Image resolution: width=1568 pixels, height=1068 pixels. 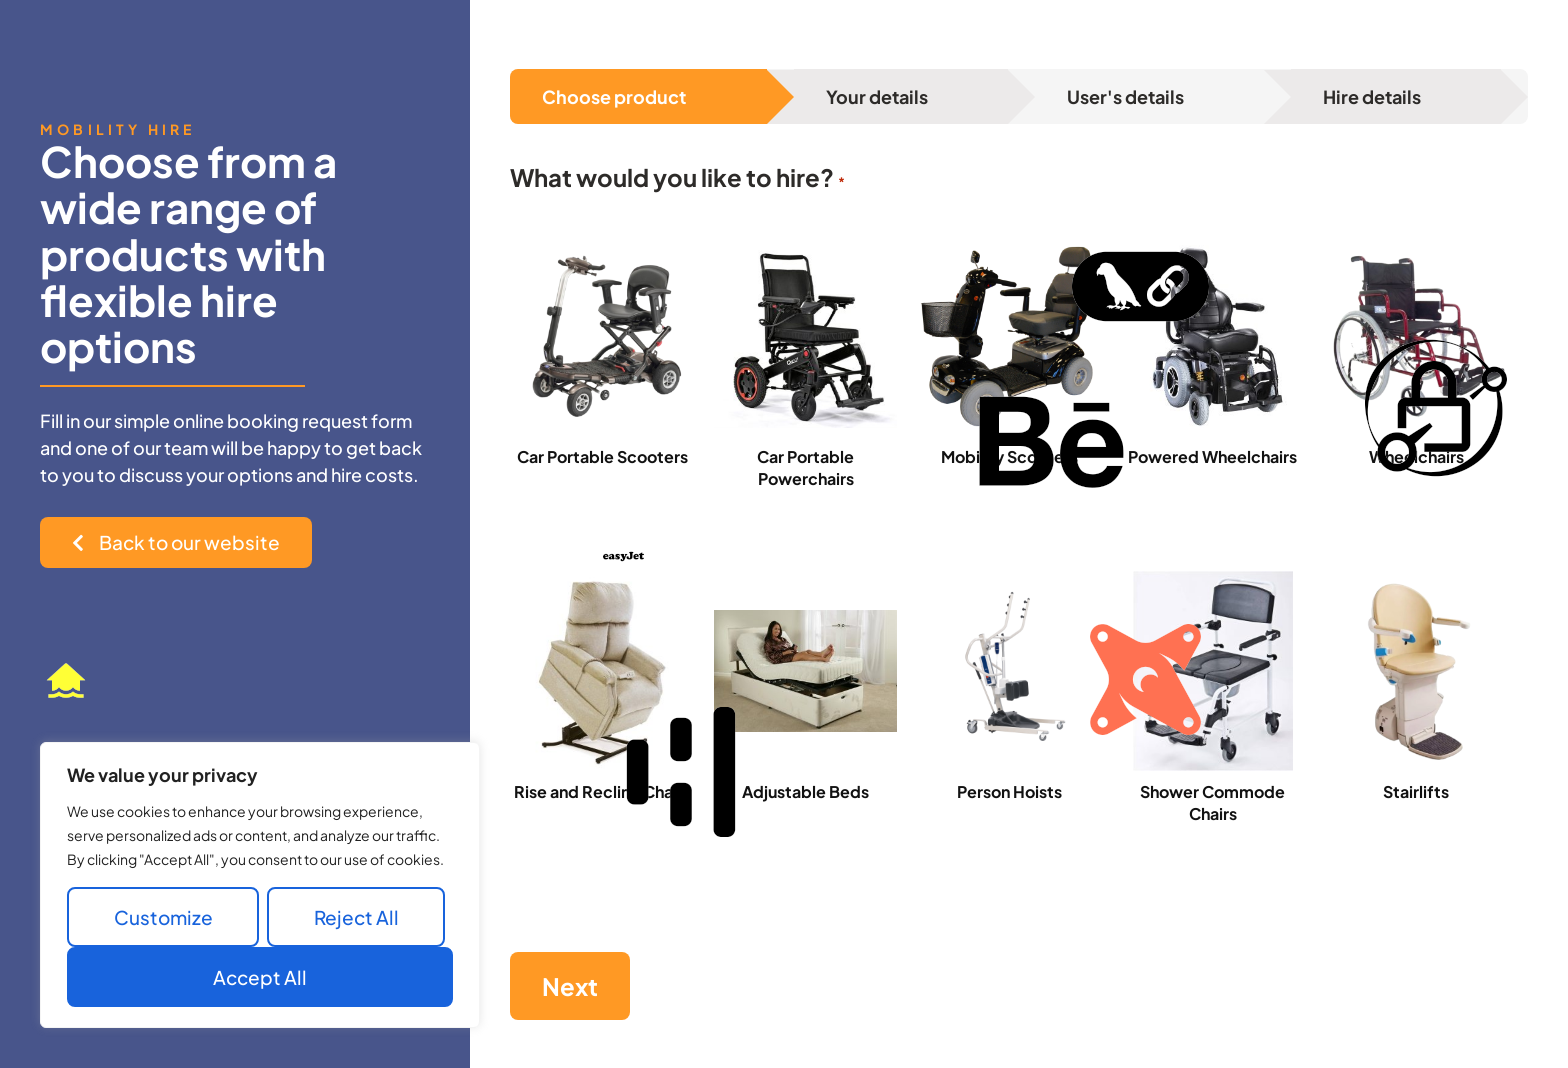 What do you see at coordinates (66, 682) in the screenshot?
I see `indicates flood warning or alert` at bounding box center [66, 682].